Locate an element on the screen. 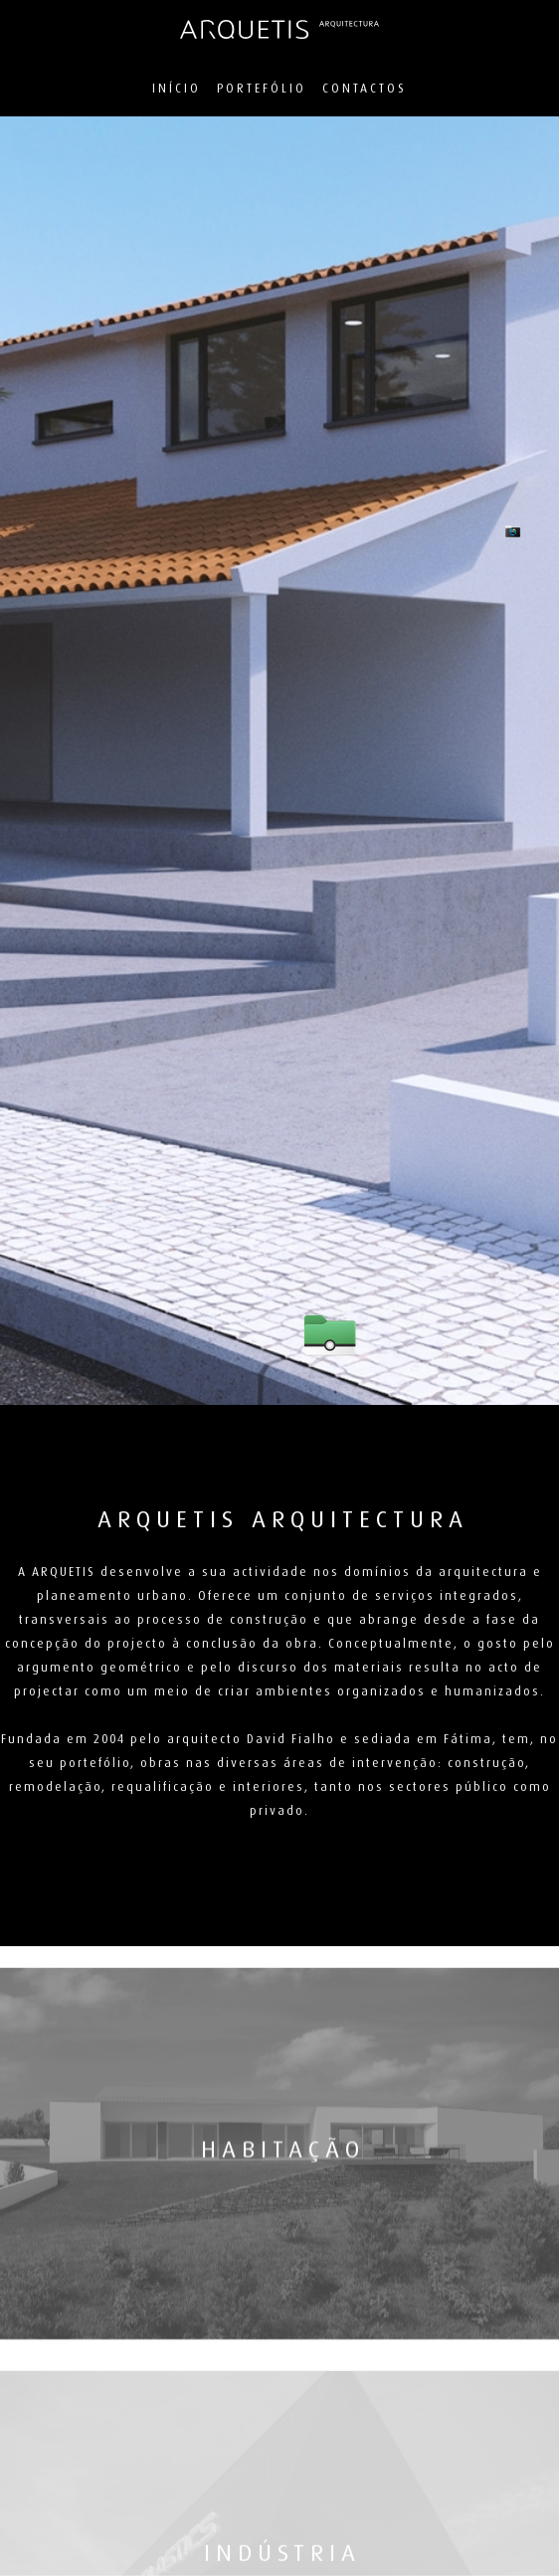 This screenshot has width=559, height=2576. folder for storing pokémon-related files or games is located at coordinates (329, 1336).